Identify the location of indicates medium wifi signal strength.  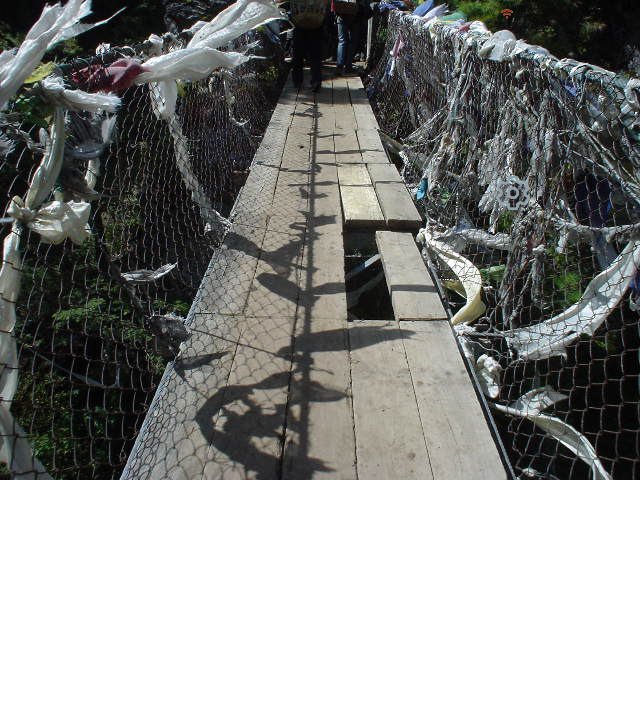
(507, 12).